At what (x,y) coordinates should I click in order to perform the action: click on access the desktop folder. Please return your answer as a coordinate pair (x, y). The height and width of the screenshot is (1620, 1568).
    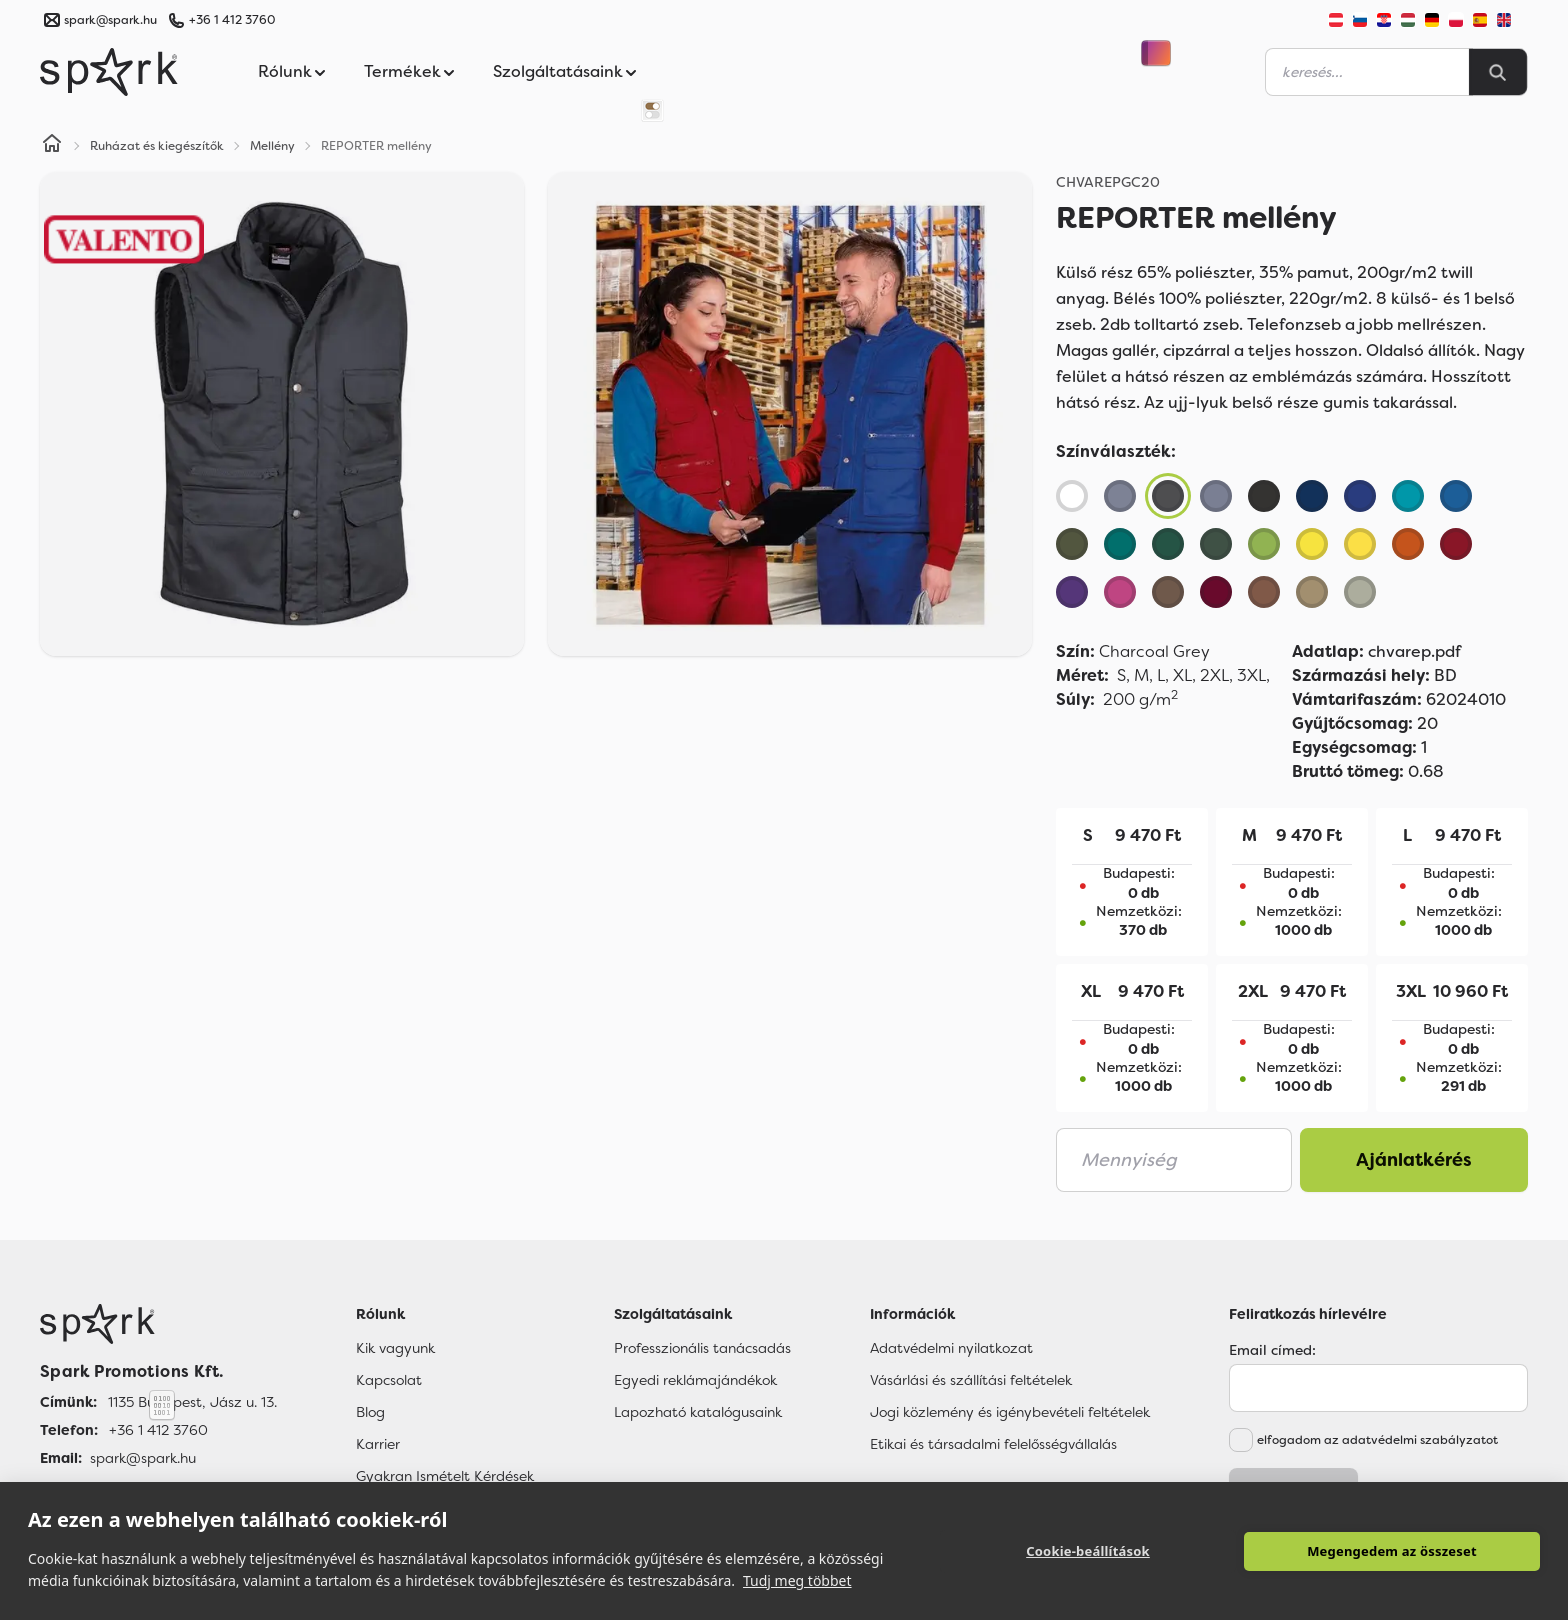
    Looking at the image, I should click on (1156, 52).